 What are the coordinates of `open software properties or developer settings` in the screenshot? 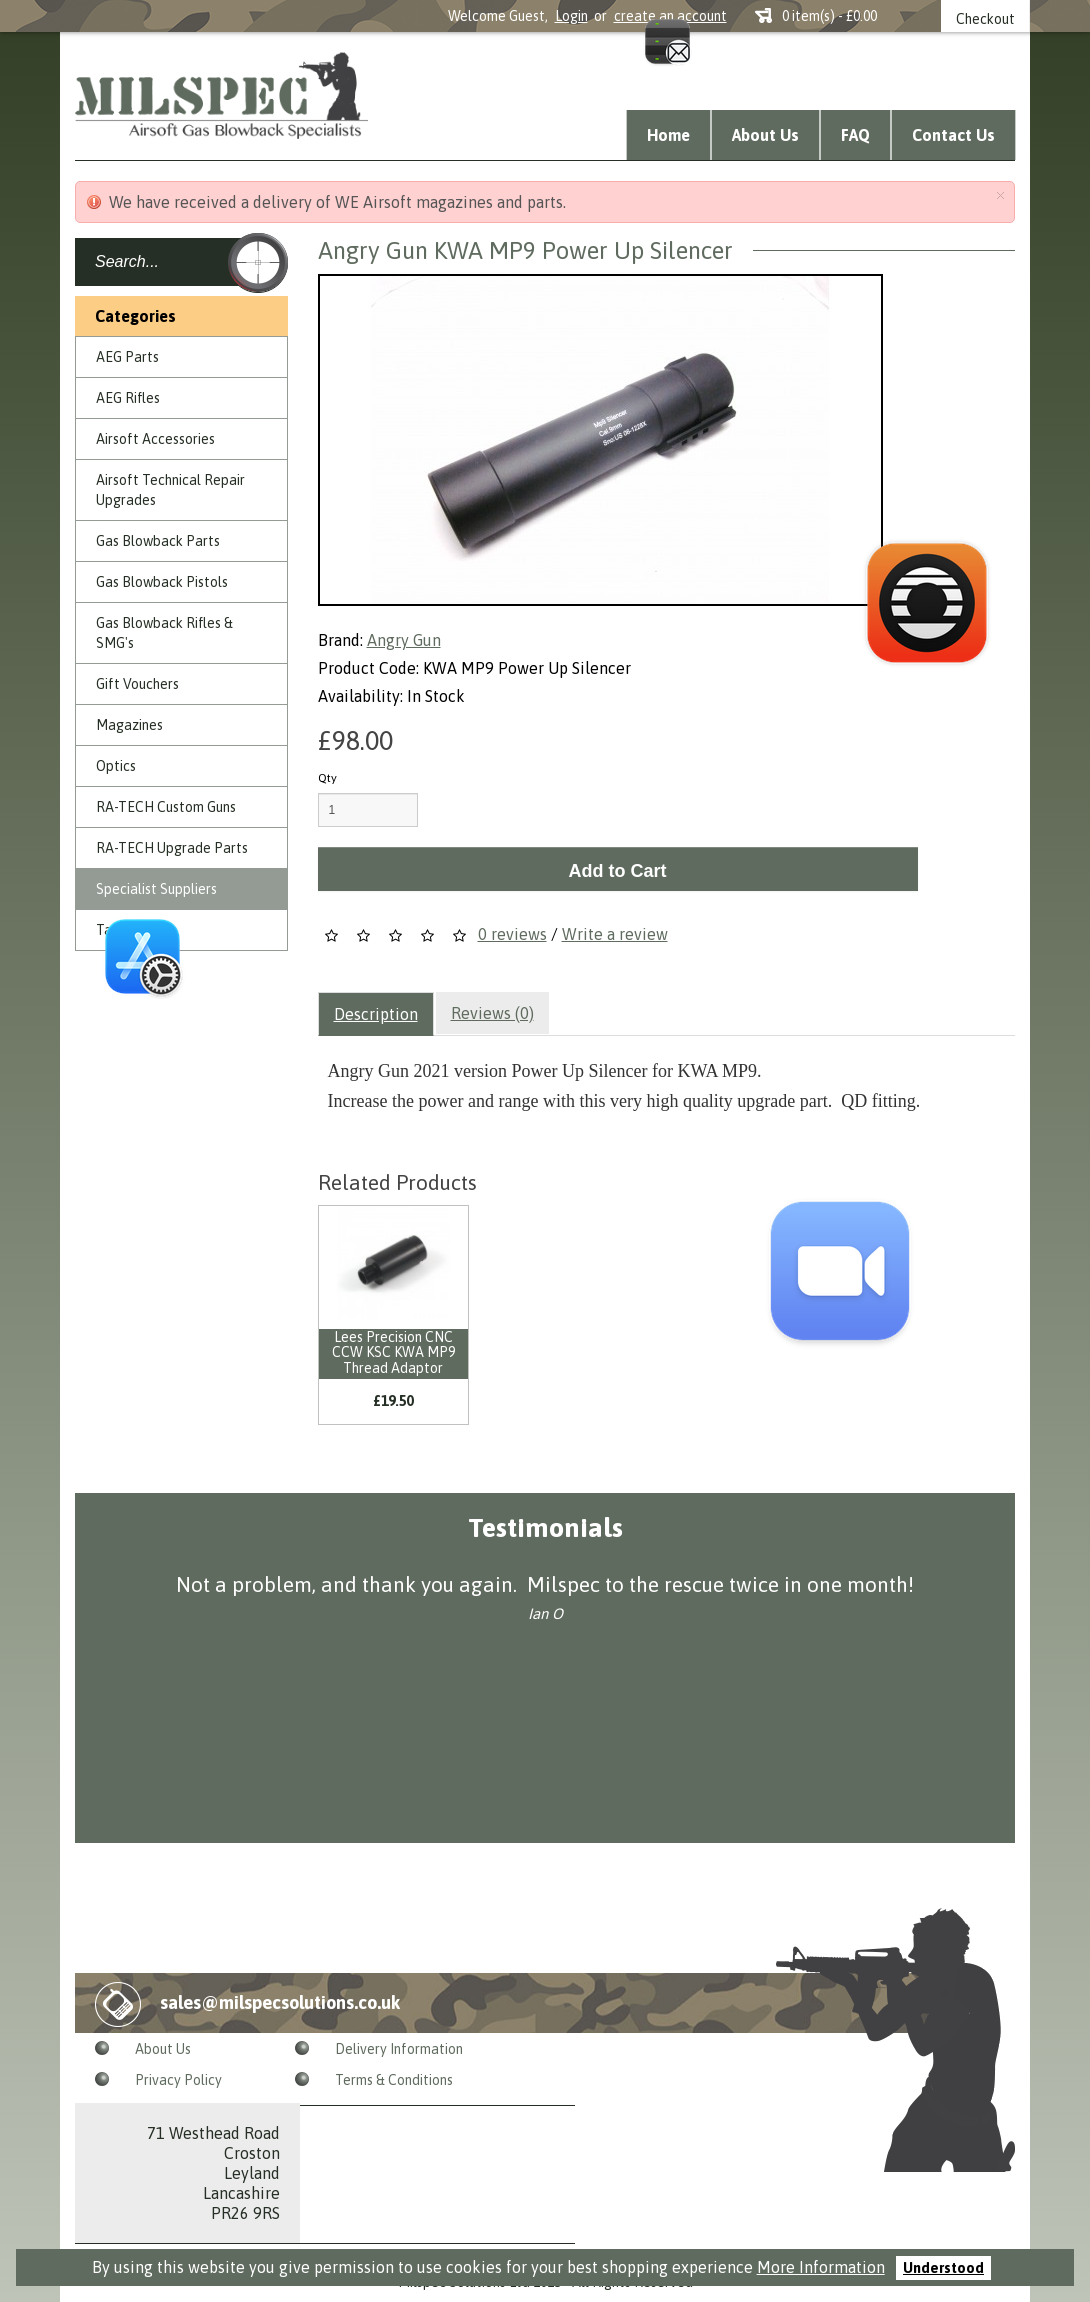 It's located at (142, 956).